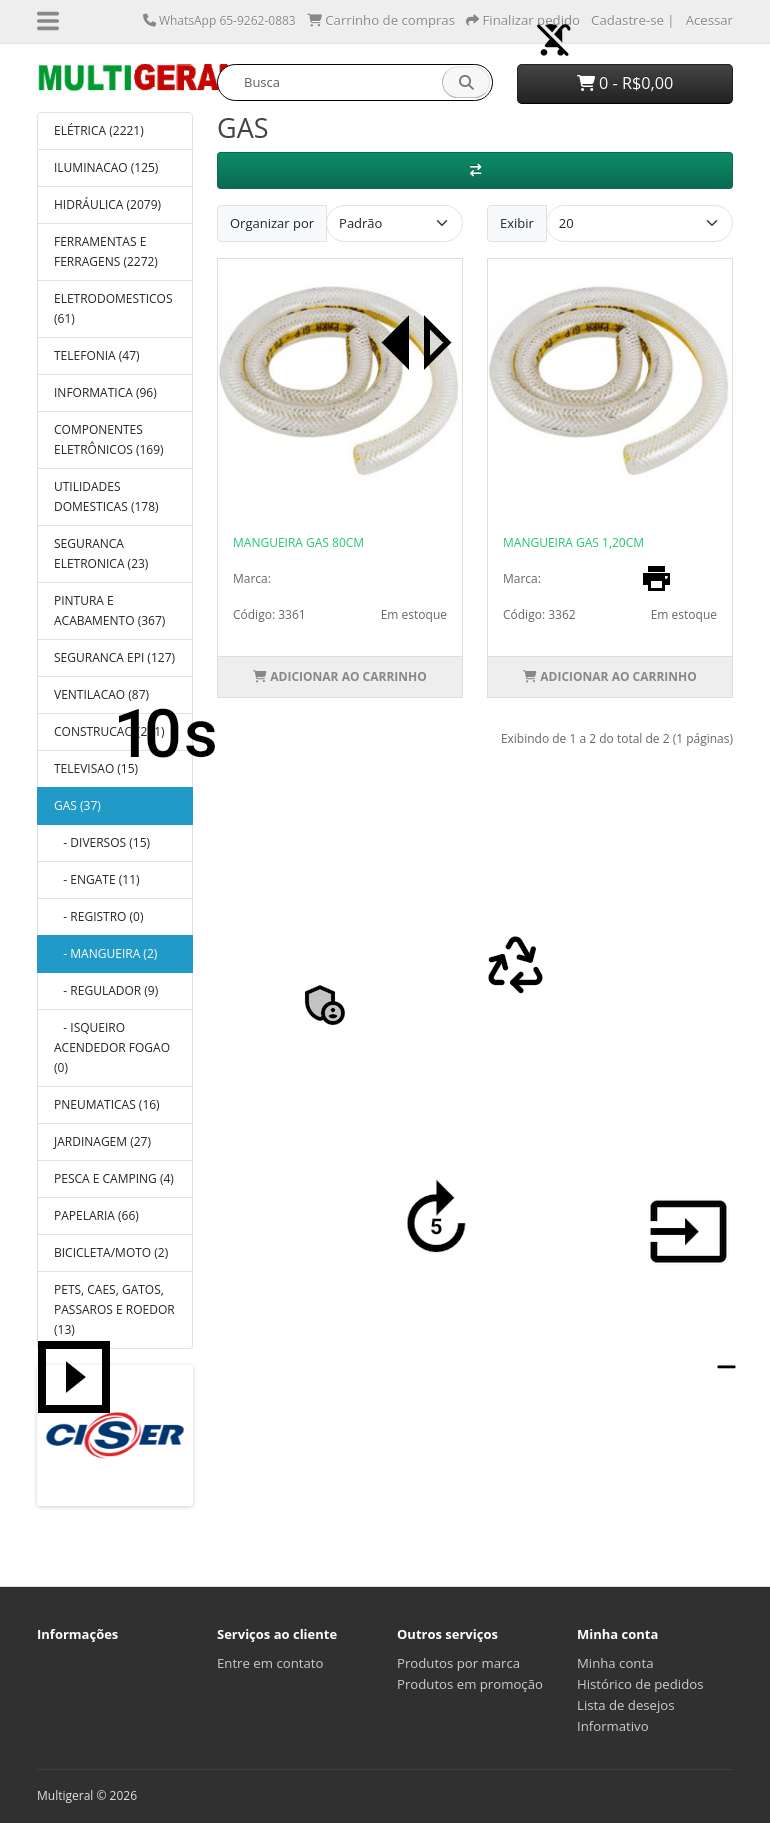 The width and height of the screenshot is (770, 1823). I want to click on skip forward 5 seconds in media playback, so click(436, 1219).